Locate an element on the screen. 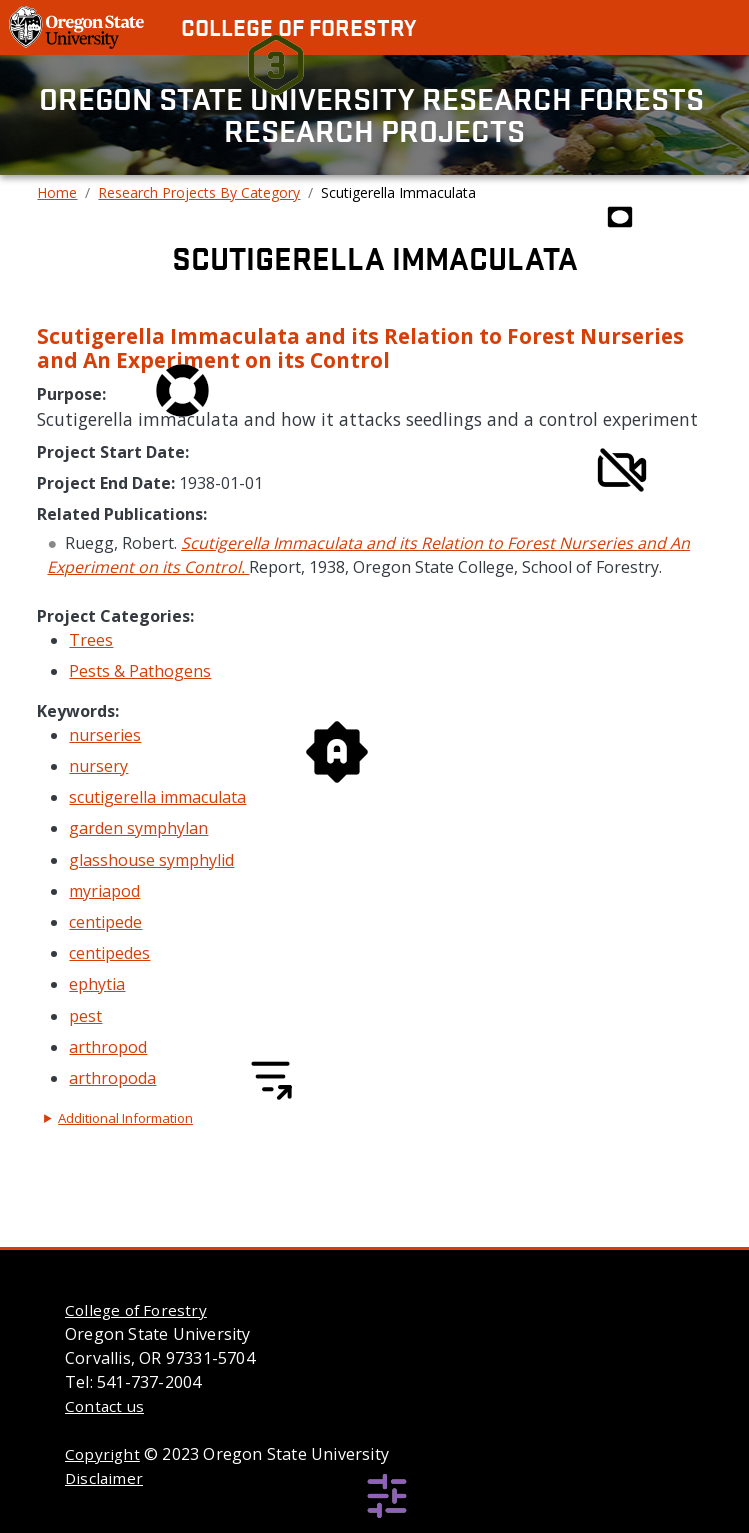  step 3 in a multi-step process is located at coordinates (276, 65).